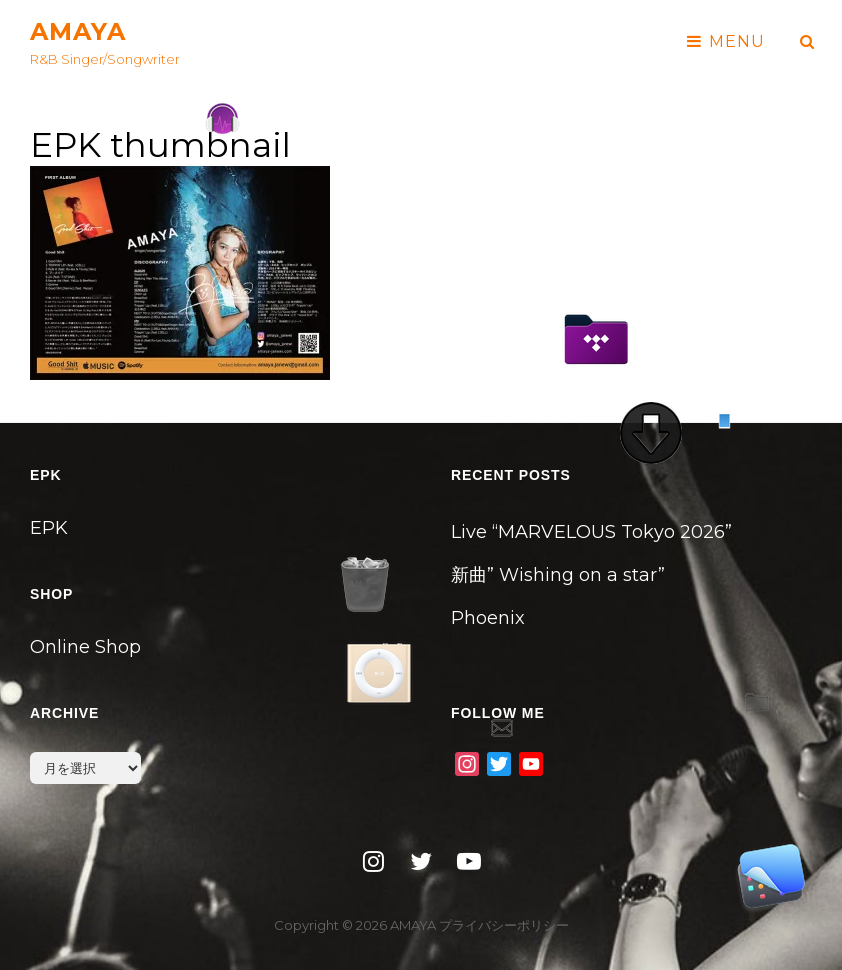 This screenshot has width=842, height=970. I want to click on trash bin containing items ready to be emptied, so click(365, 585).